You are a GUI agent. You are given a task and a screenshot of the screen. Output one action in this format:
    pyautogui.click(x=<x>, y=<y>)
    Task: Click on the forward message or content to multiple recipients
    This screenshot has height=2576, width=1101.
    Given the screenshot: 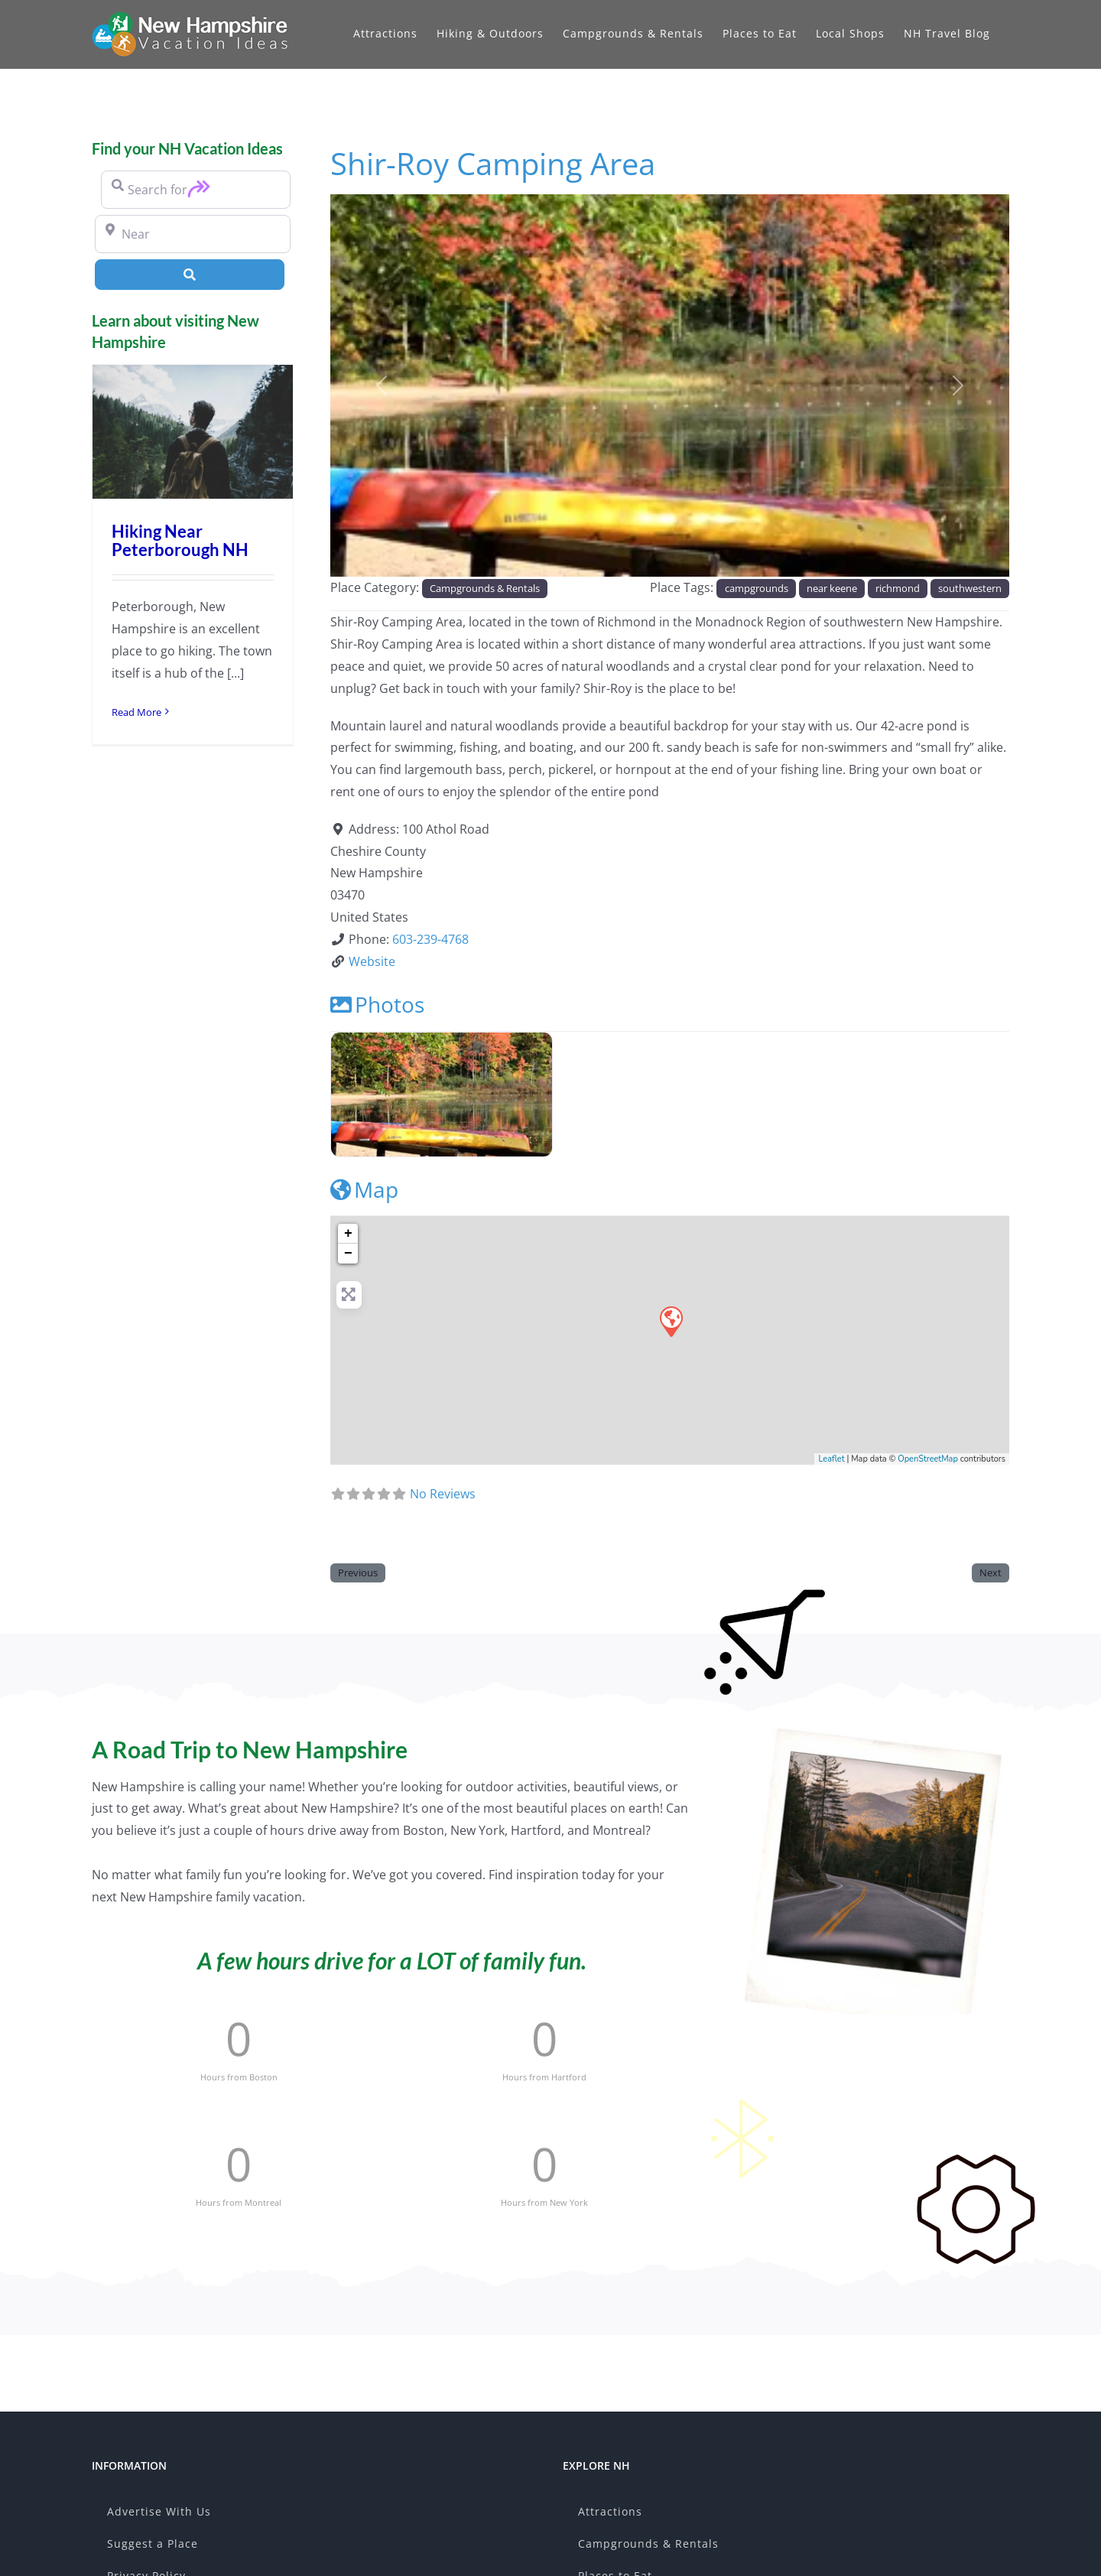 What is the action you would take?
    pyautogui.click(x=199, y=189)
    